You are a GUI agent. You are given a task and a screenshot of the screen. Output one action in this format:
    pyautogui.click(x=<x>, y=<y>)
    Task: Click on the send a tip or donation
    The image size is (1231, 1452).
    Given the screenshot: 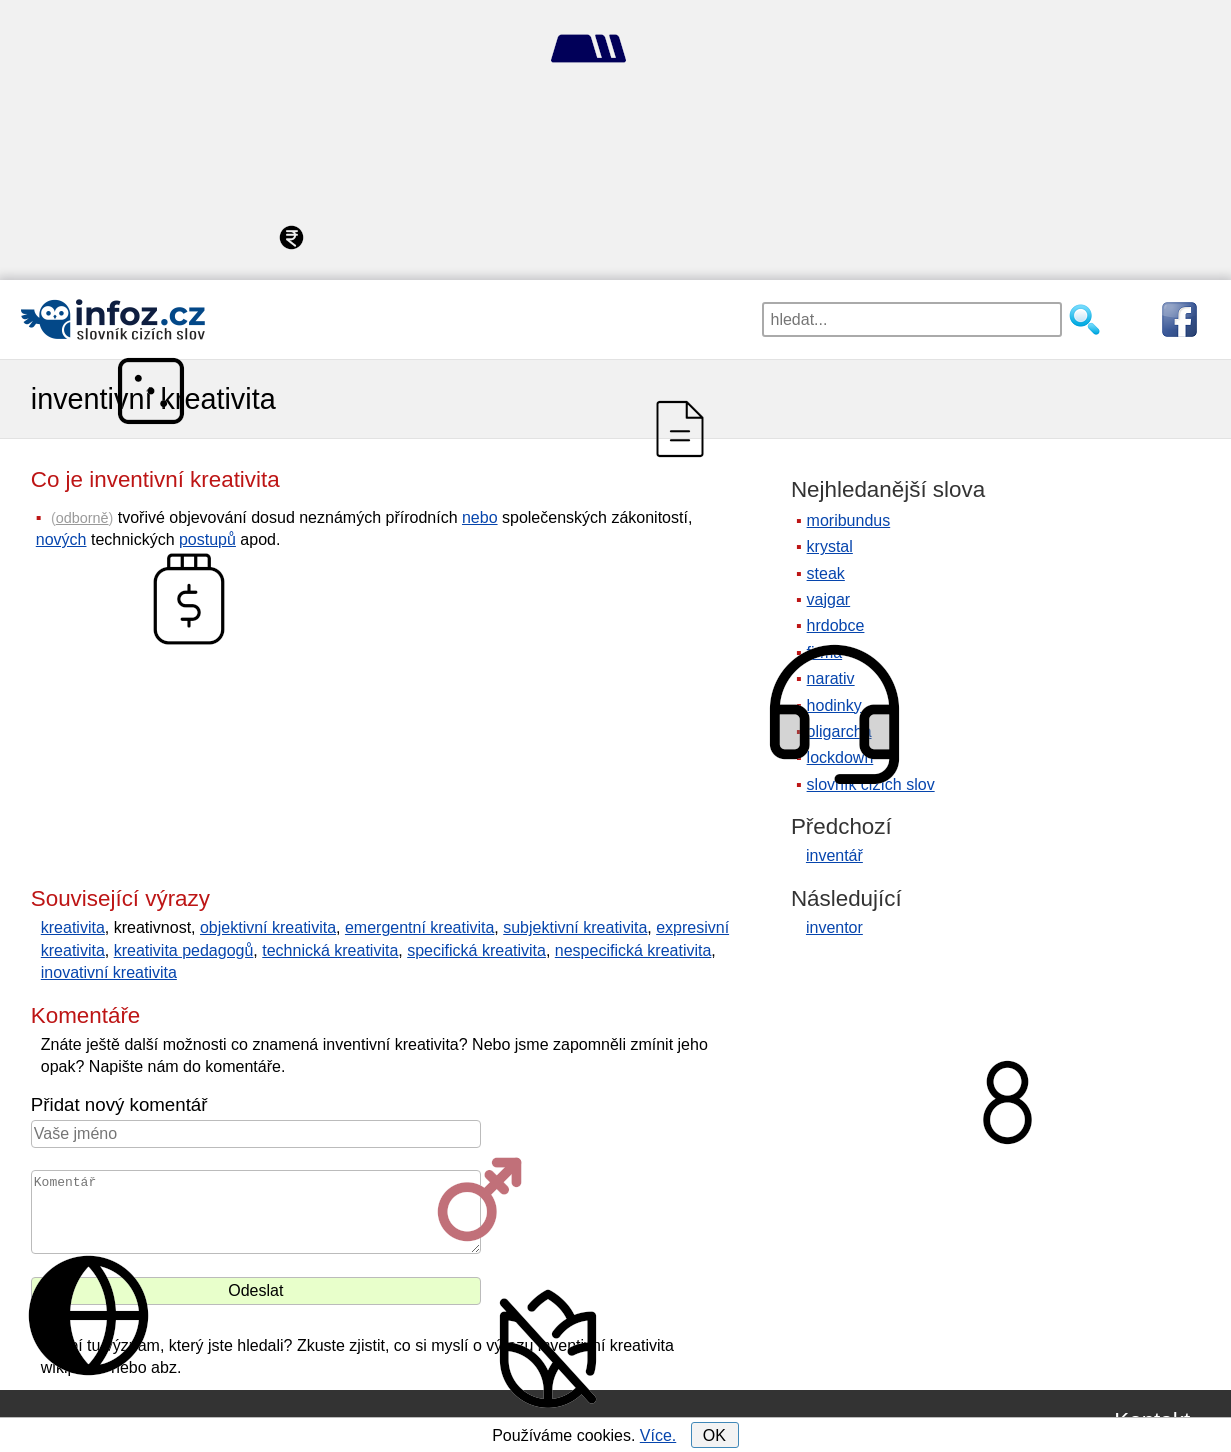 What is the action you would take?
    pyautogui.click(x=189, y=599)
    